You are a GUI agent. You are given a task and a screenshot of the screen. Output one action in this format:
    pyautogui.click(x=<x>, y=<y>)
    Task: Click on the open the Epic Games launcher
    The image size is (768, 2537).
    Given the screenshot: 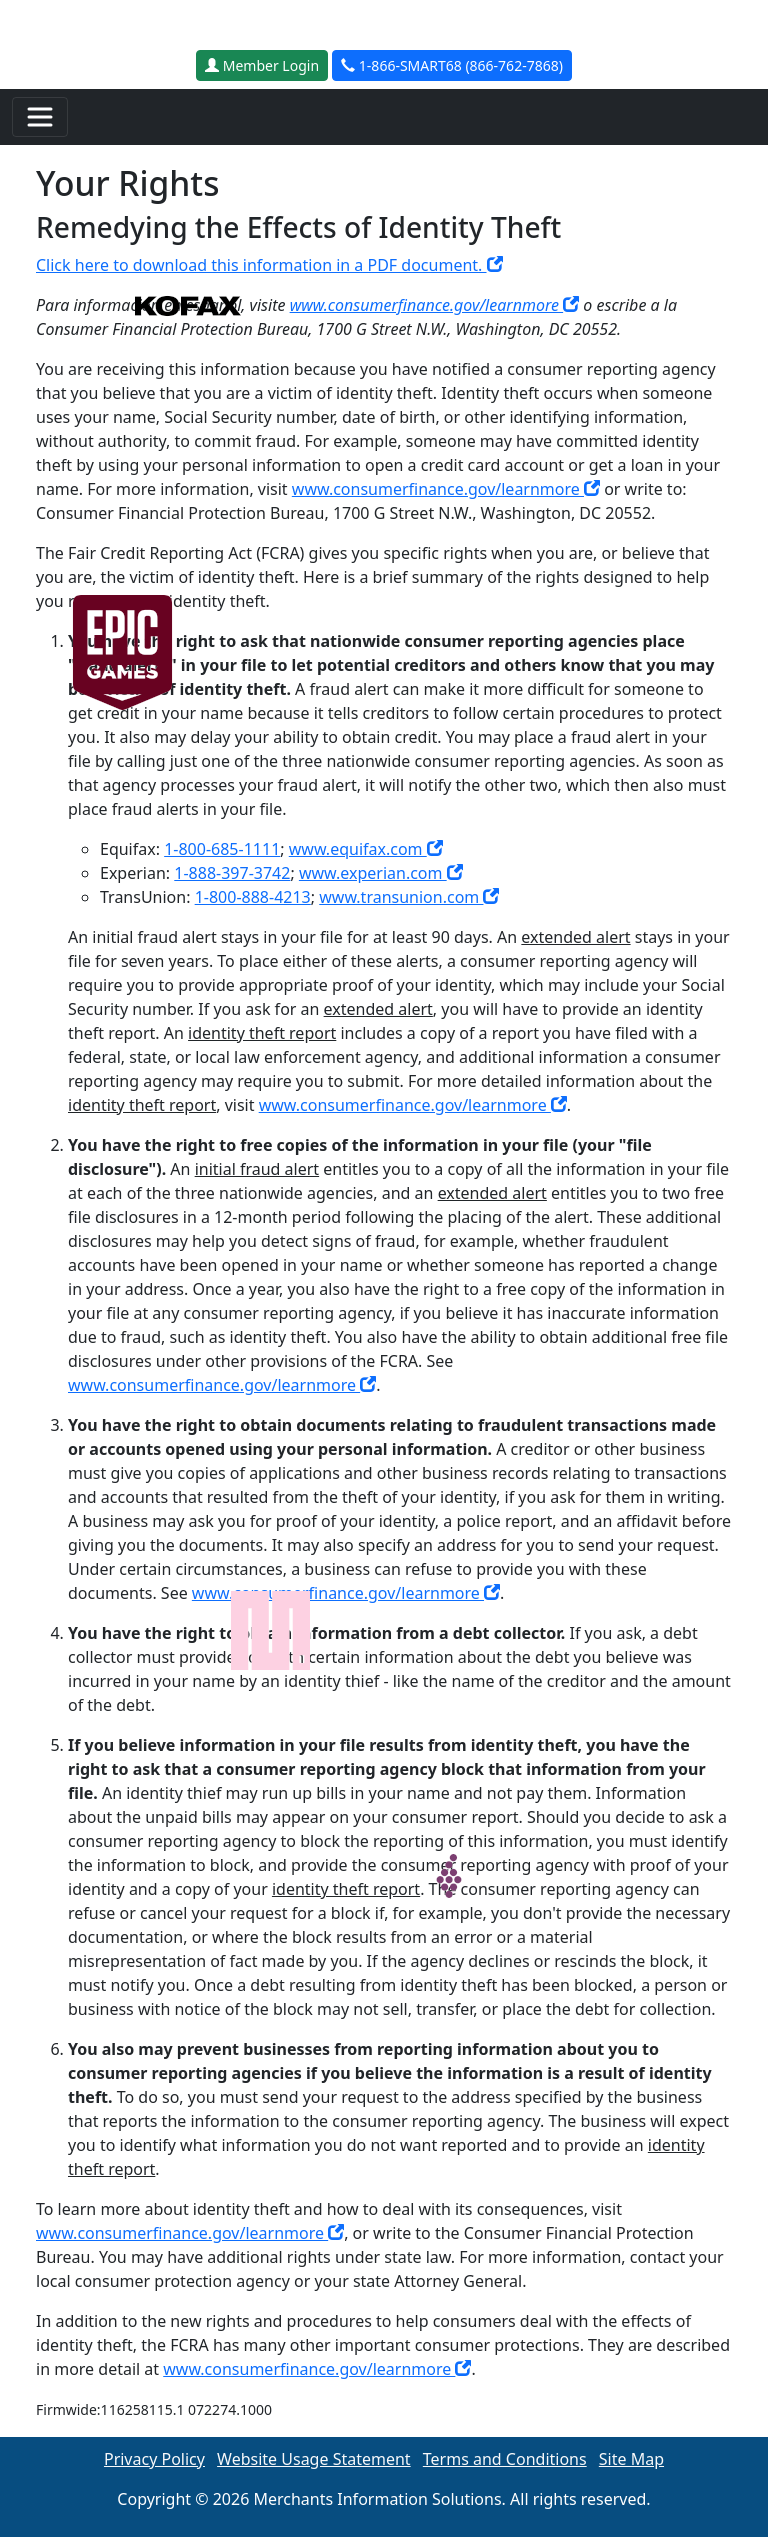 What is the action you would take?
    pyautogui.click(x=122, y=652)
    